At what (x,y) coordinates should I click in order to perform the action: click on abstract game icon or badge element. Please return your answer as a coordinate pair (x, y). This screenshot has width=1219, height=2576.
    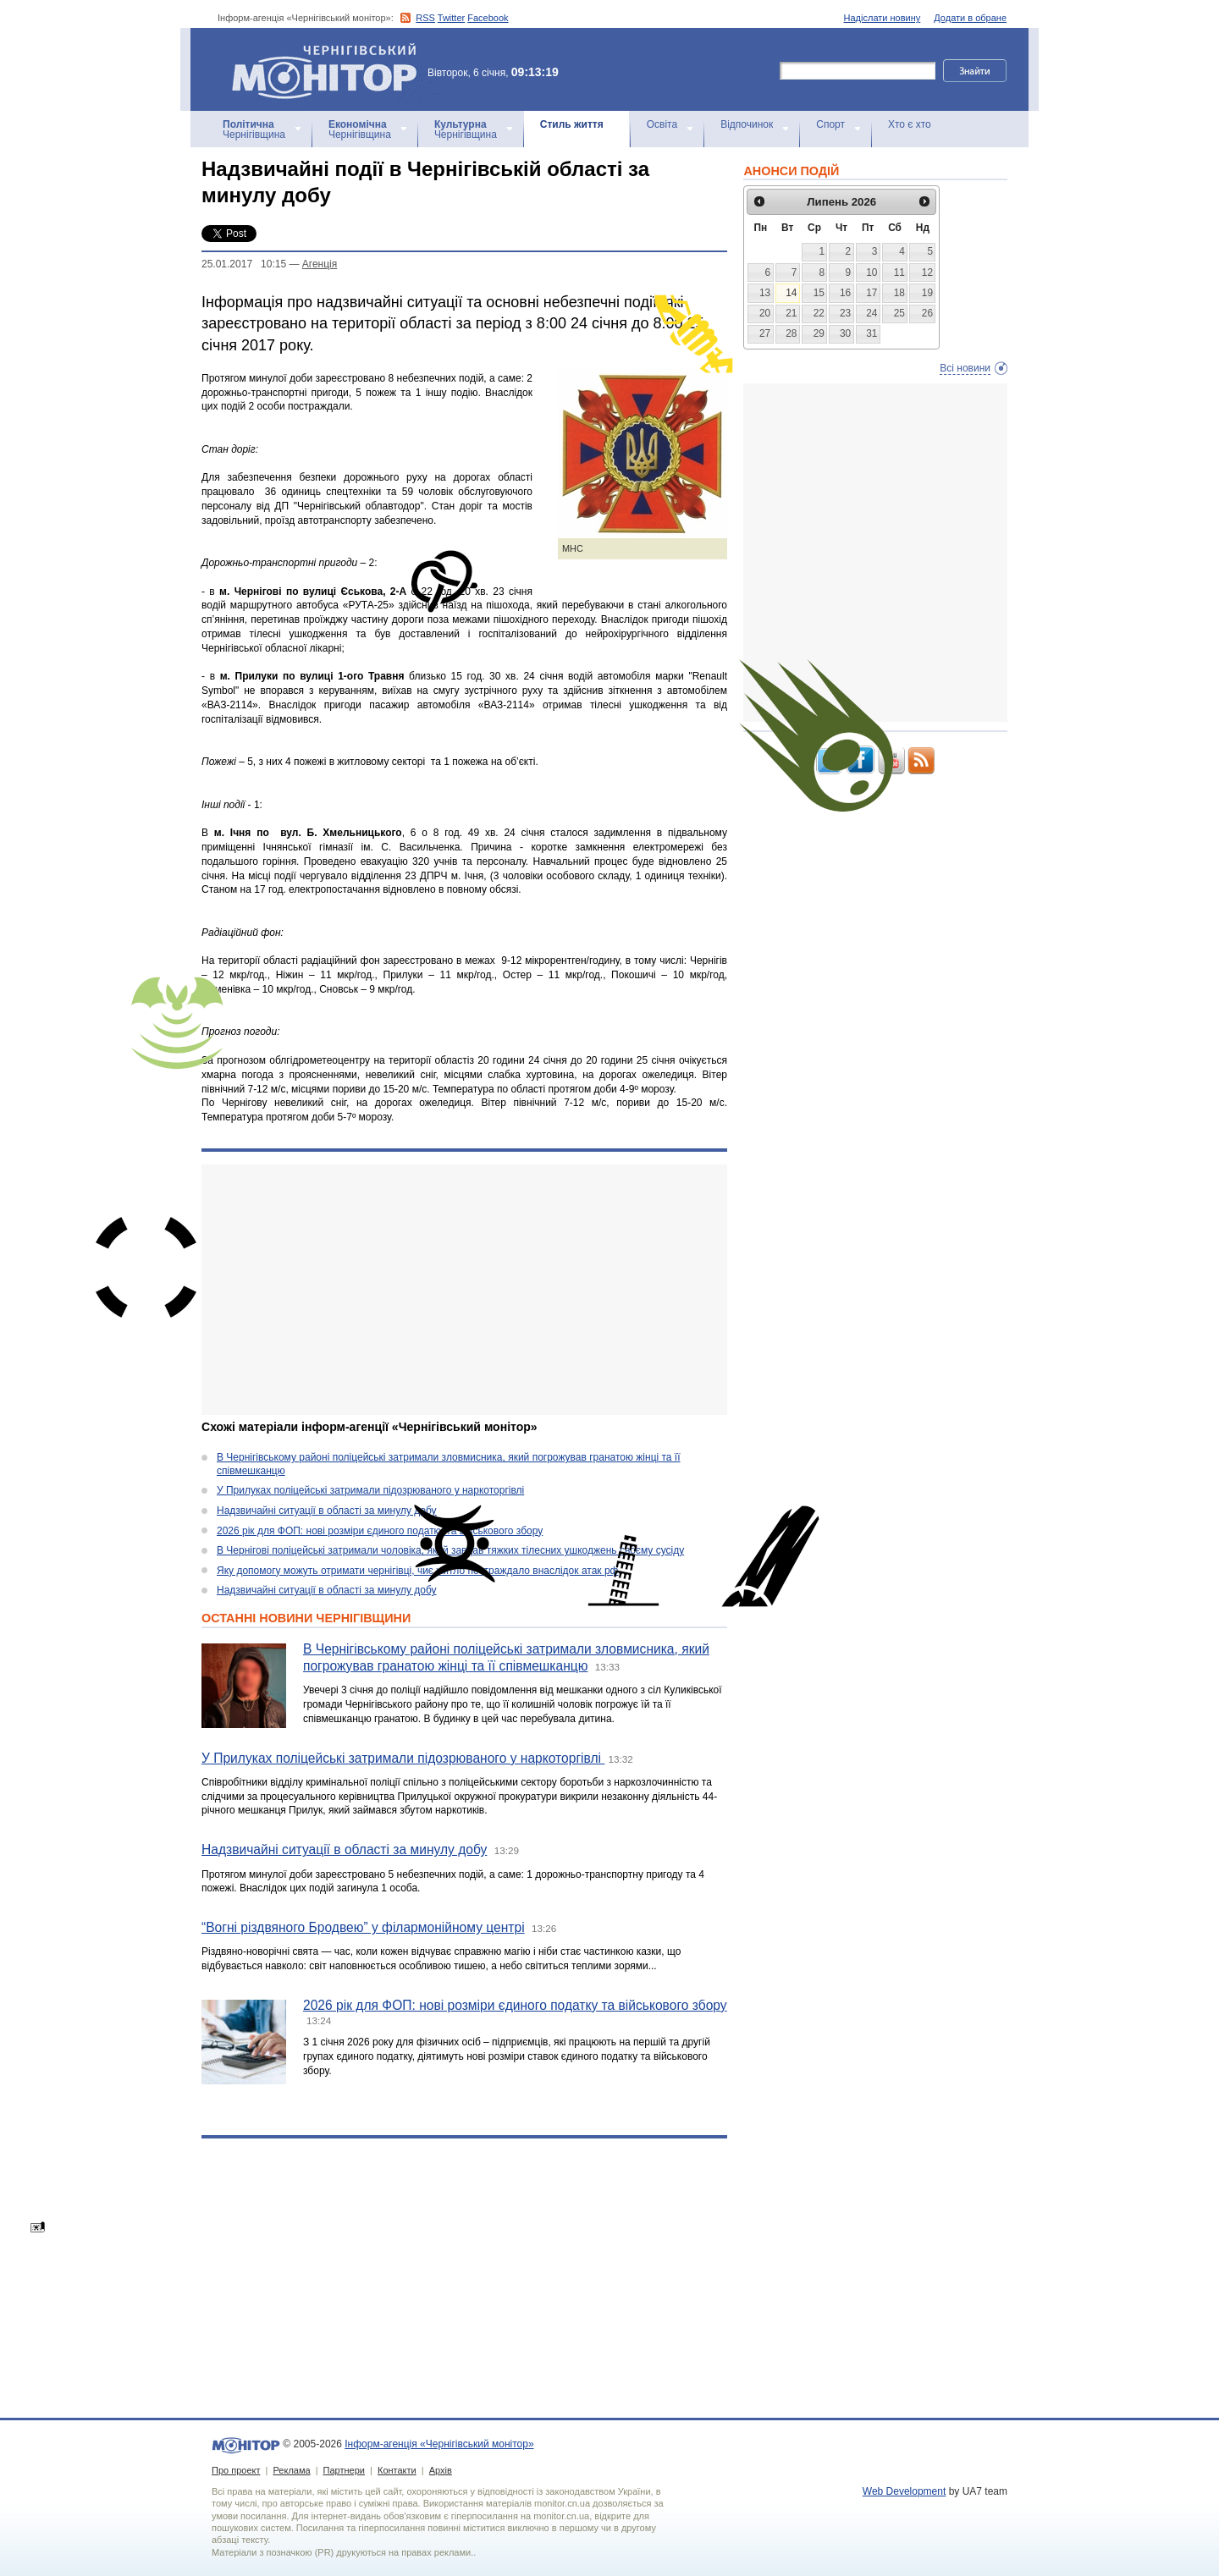
    Looking at the image, I should click on (455, 1544).